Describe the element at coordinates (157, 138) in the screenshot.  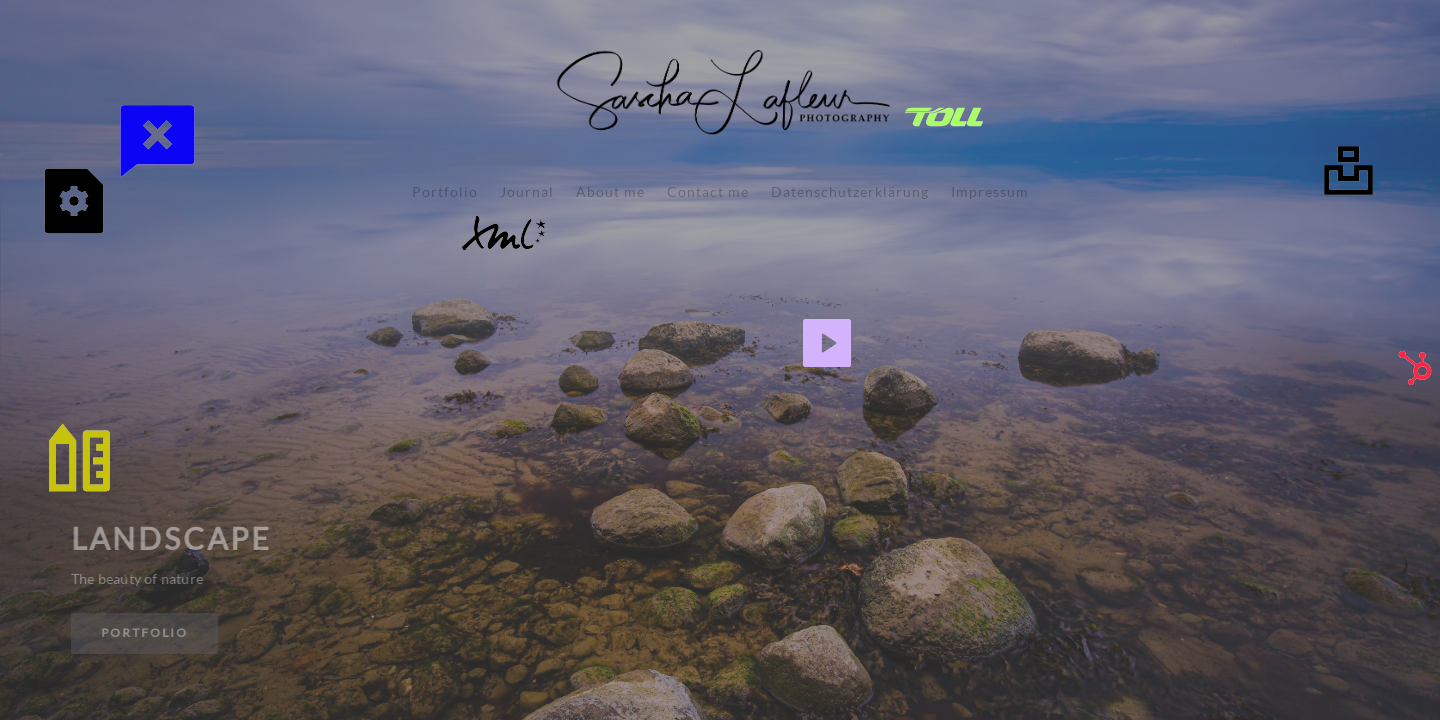
I see `delete a conversation` at that location.